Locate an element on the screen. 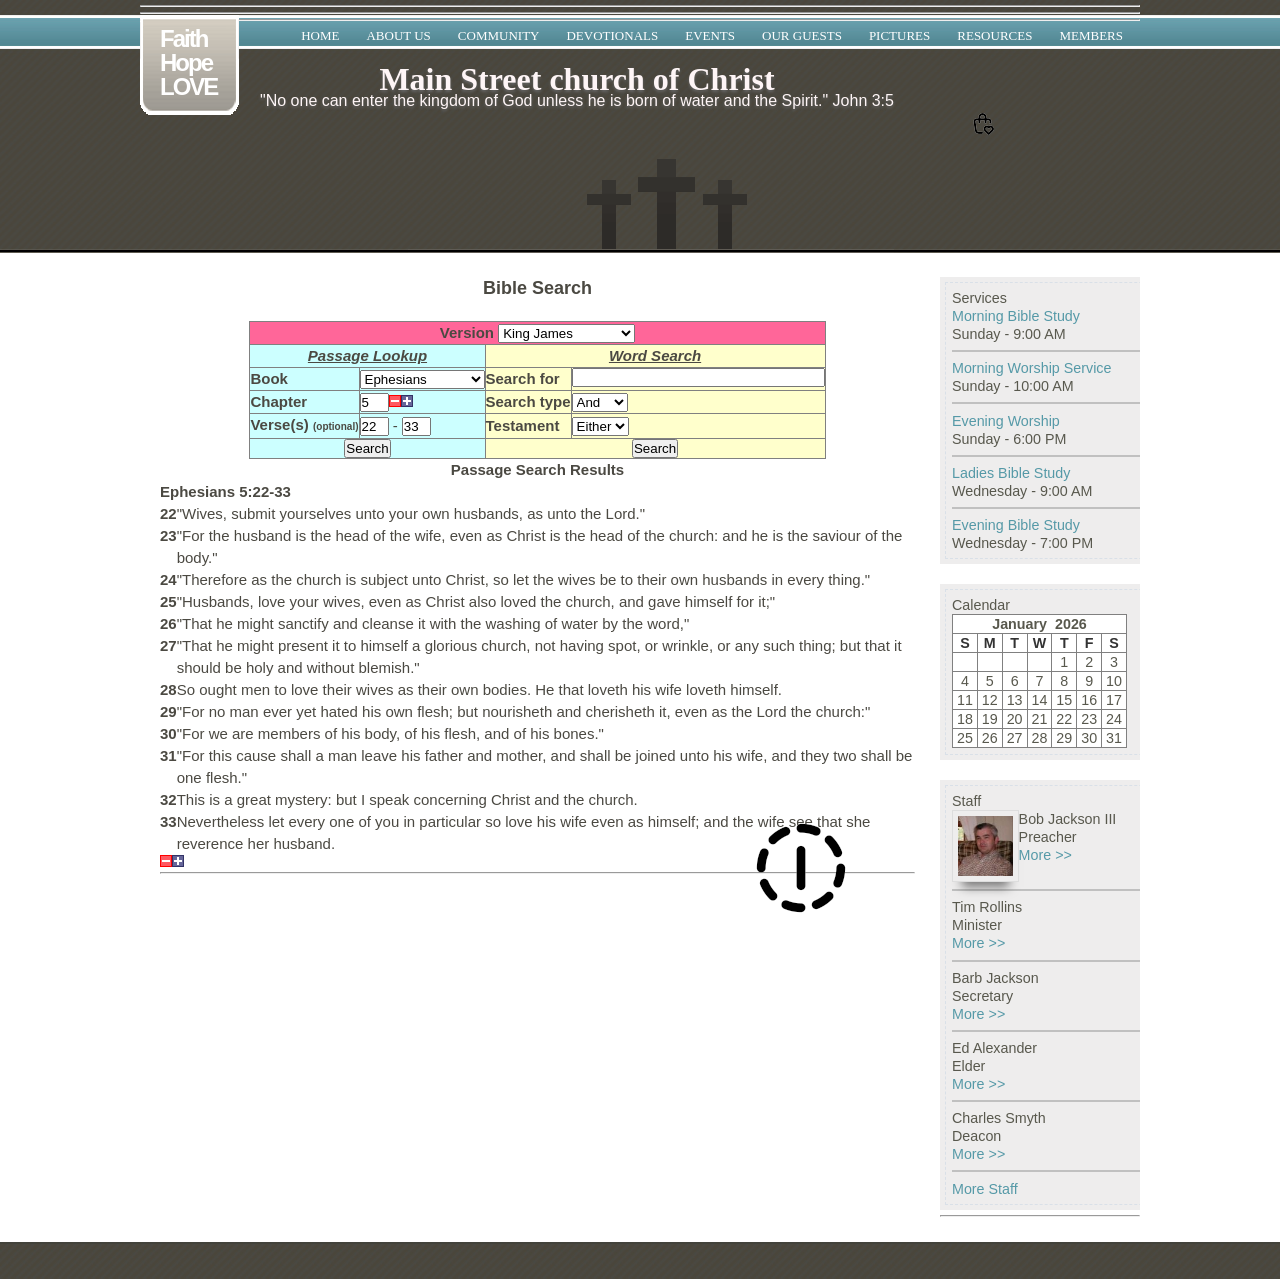  view your wishlist or saved items is located at coordinates (982, 123).